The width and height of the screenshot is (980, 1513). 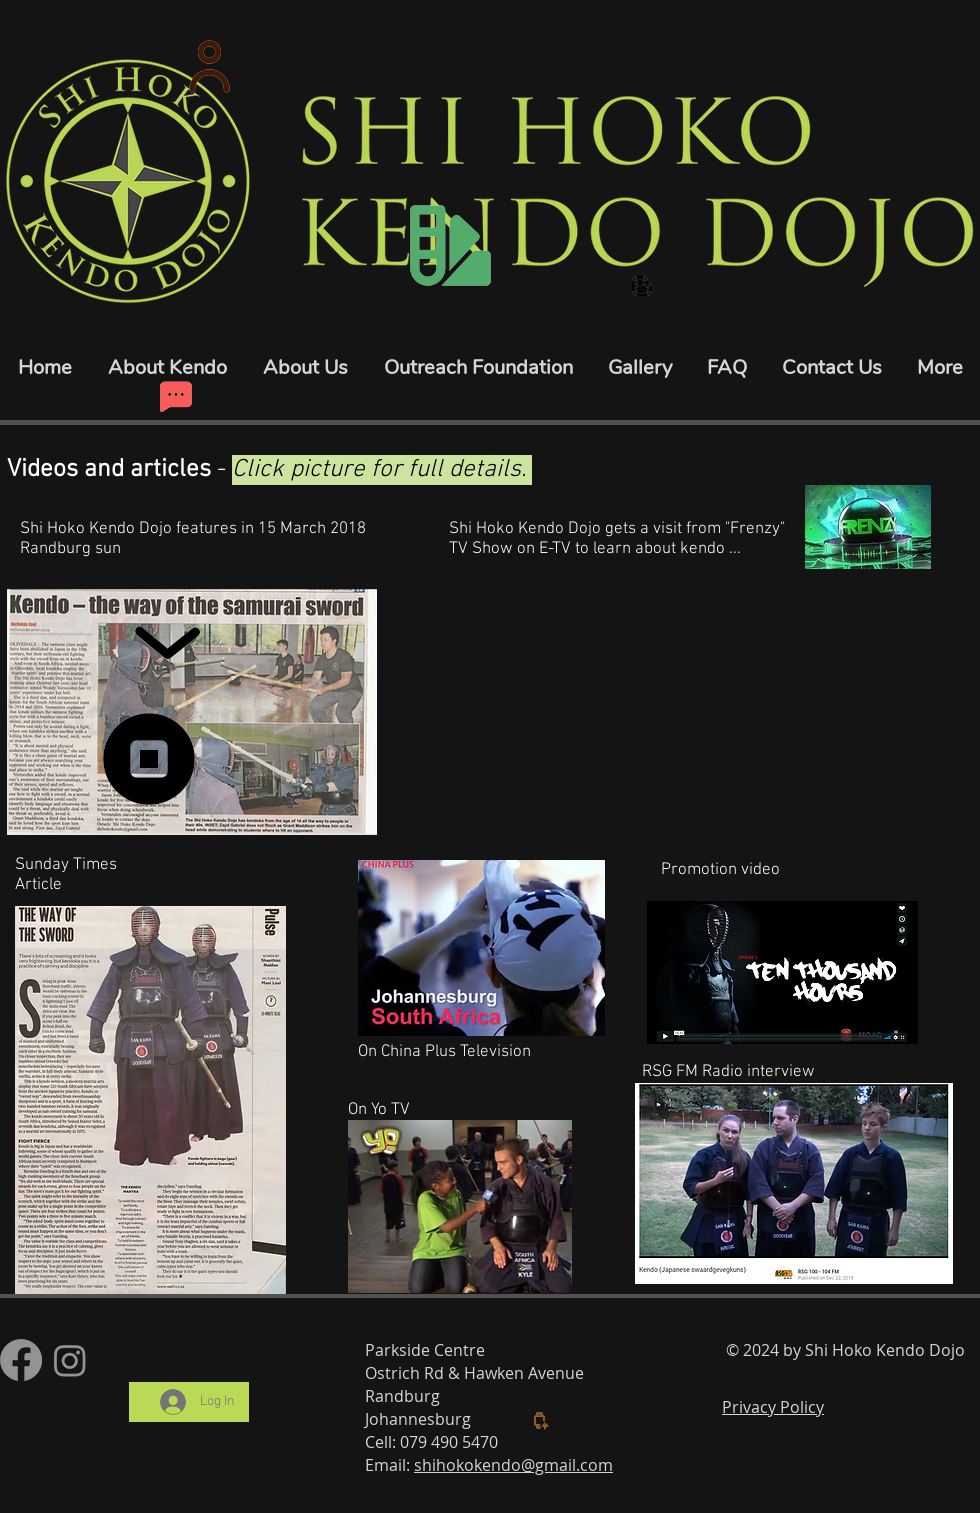 What do you see at coordinates (642, 286) in the screenshot?
I see `open blogger app` at bounding box center [642, 286].